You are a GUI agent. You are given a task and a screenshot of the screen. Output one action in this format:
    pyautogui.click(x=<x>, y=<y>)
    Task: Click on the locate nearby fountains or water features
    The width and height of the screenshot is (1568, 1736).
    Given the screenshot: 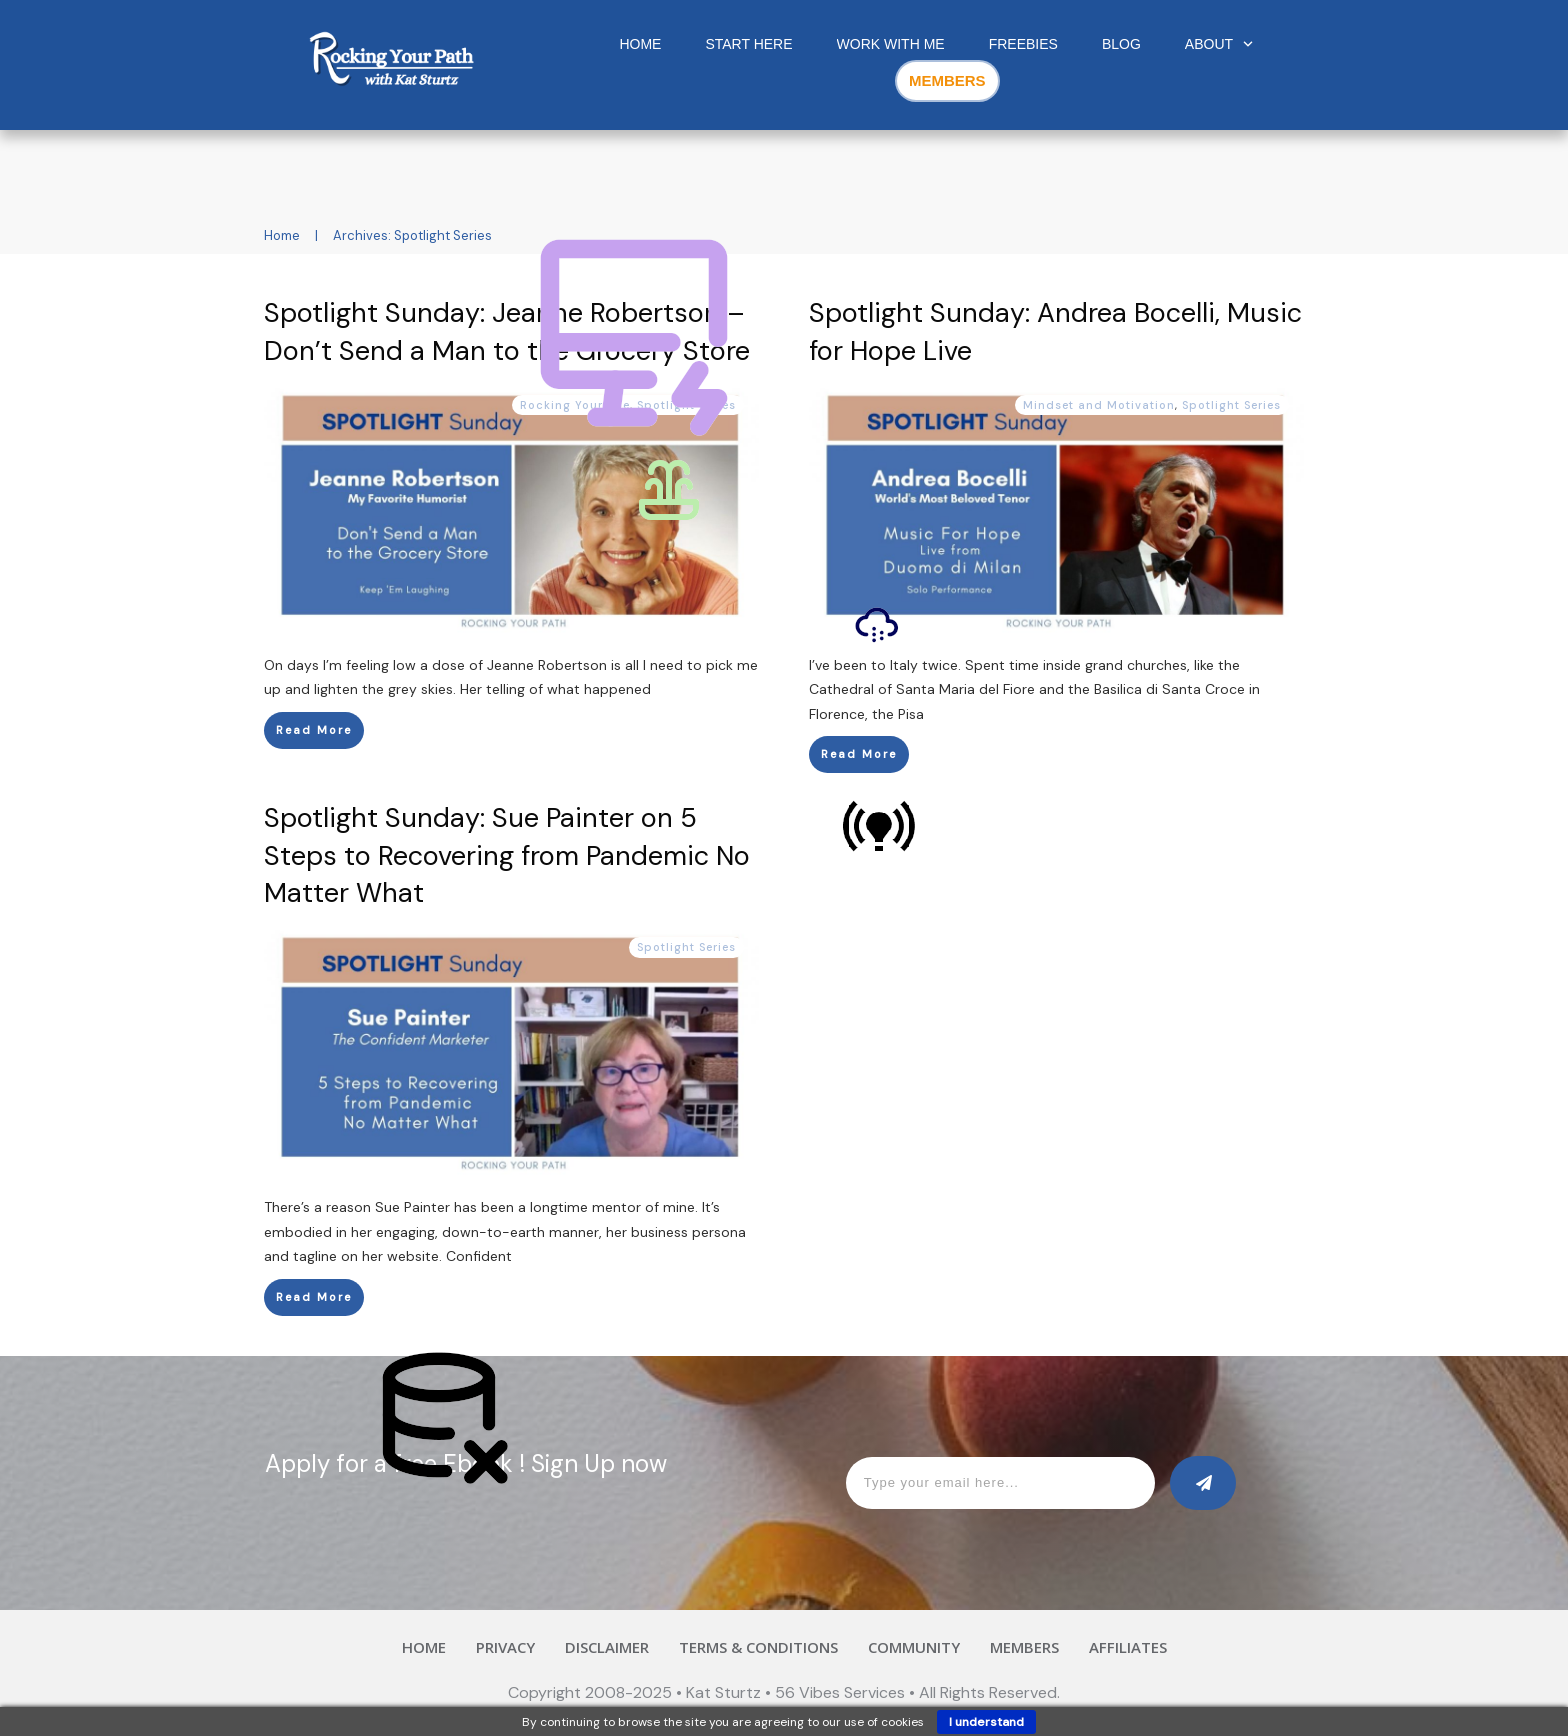 What is the action you would take?
    pyautogui.click(x=669, y=490)
    